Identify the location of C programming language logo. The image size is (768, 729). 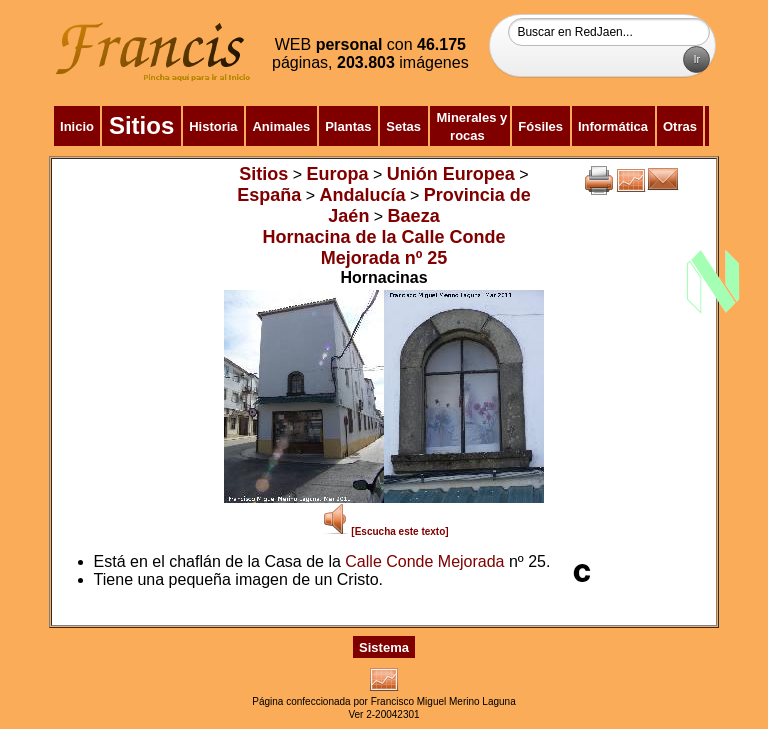
(582, 573).